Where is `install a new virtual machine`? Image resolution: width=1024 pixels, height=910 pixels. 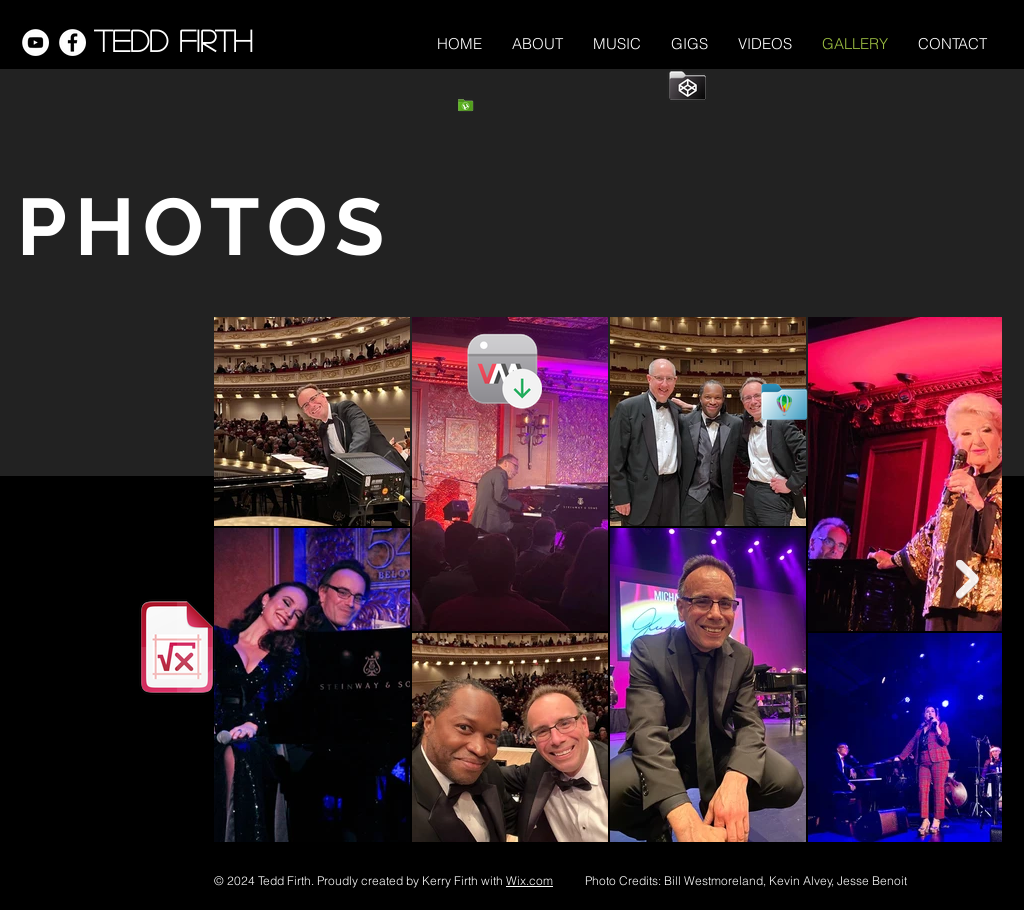 install a new virtual machine is located at coordinates (503, 370).